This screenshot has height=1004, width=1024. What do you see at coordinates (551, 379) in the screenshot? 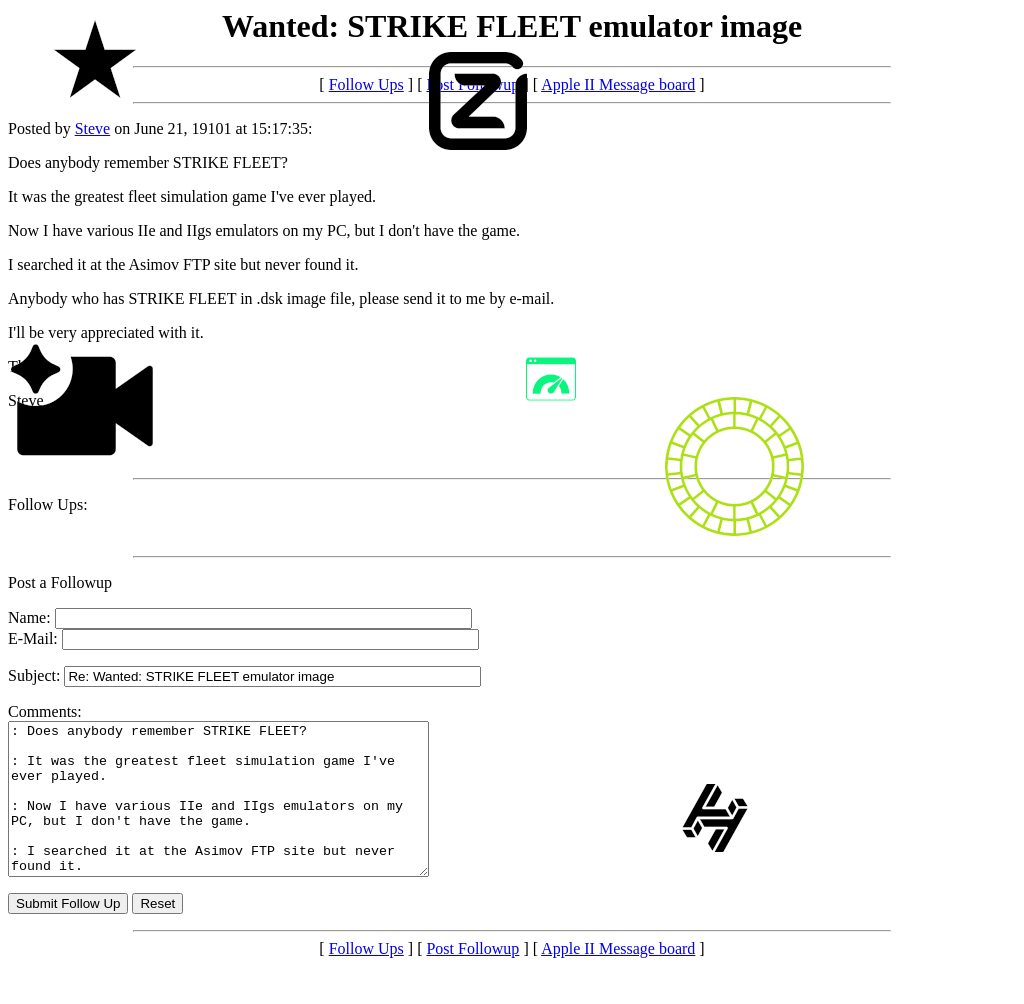
I see `open Google PageSpeed Insights` at bounding box center [551, 379].